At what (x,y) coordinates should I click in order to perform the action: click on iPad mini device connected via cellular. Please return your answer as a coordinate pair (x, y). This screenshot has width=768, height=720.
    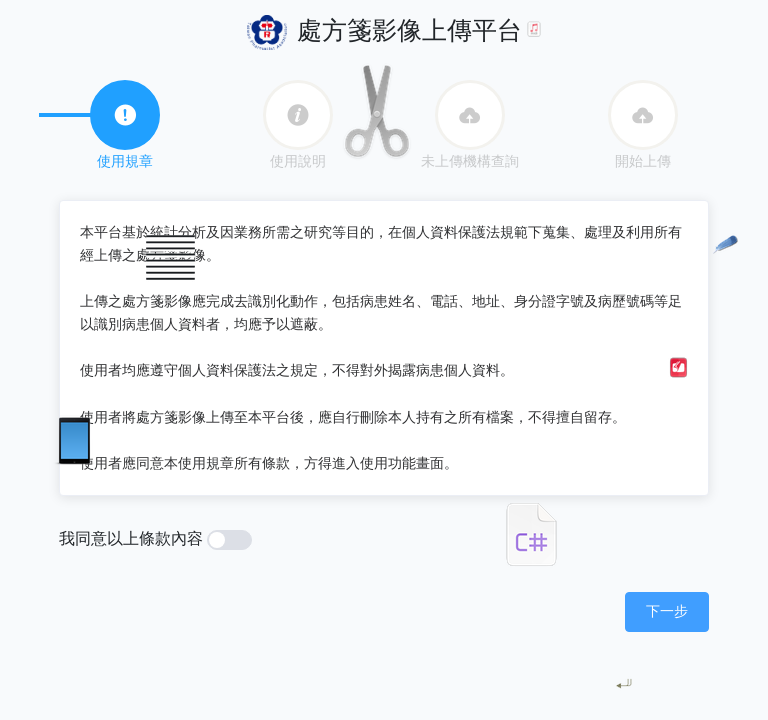
    Looking at the image, I should click on (74, 436).